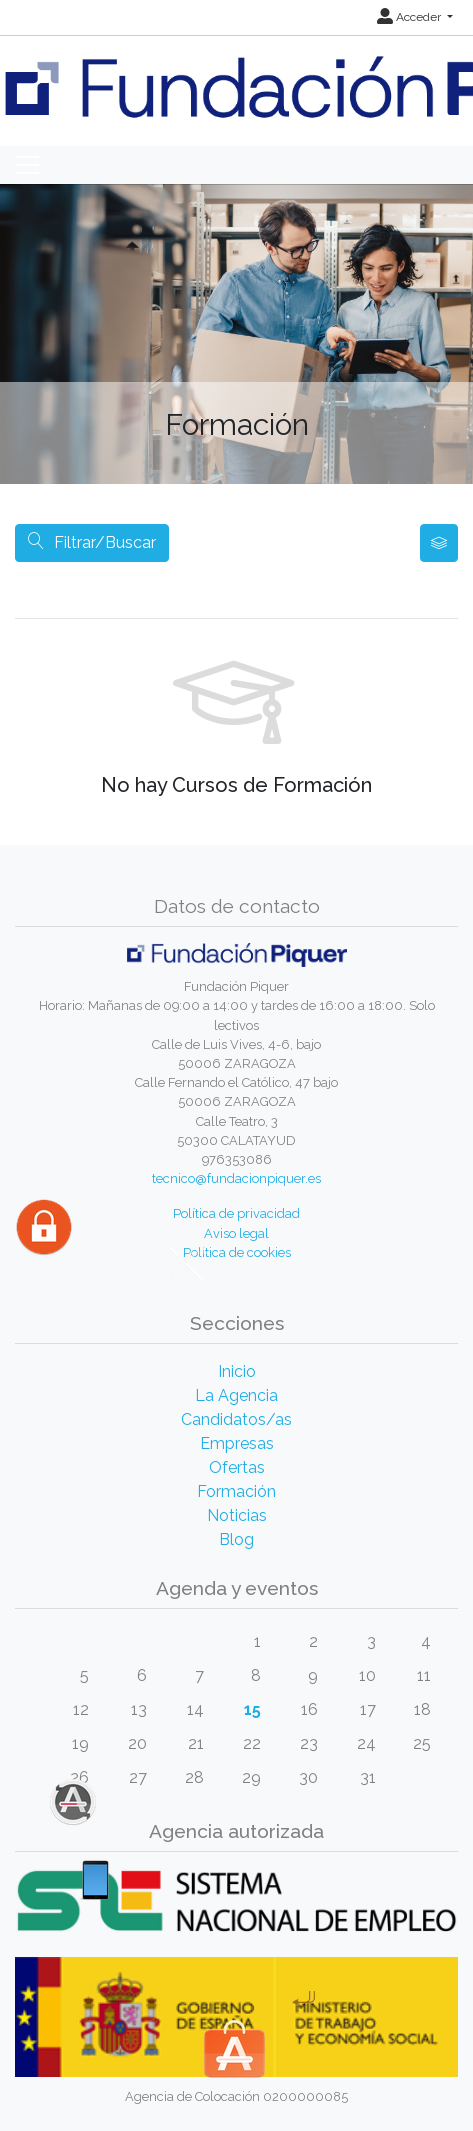 The image size is (473, 2131). What do you see at coordinates (303, 1997) in the screenshot?
I see `reply to all recipients in an email thread` at bounding box center [303, 1997].